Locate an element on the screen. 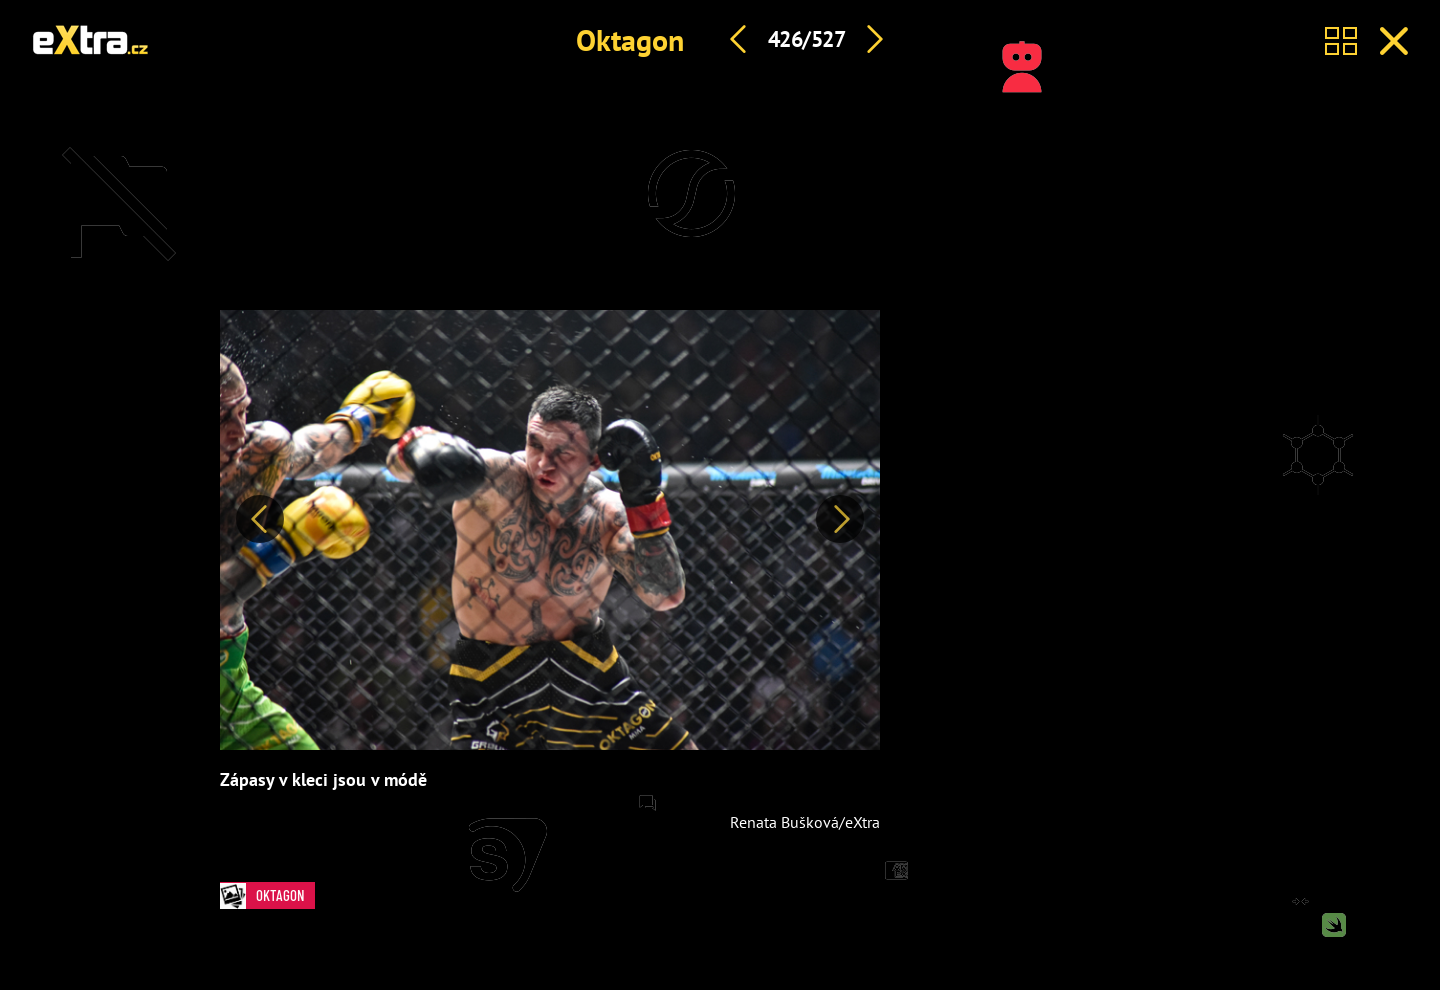  open the OneStream app is located at coordinates (691, 193).